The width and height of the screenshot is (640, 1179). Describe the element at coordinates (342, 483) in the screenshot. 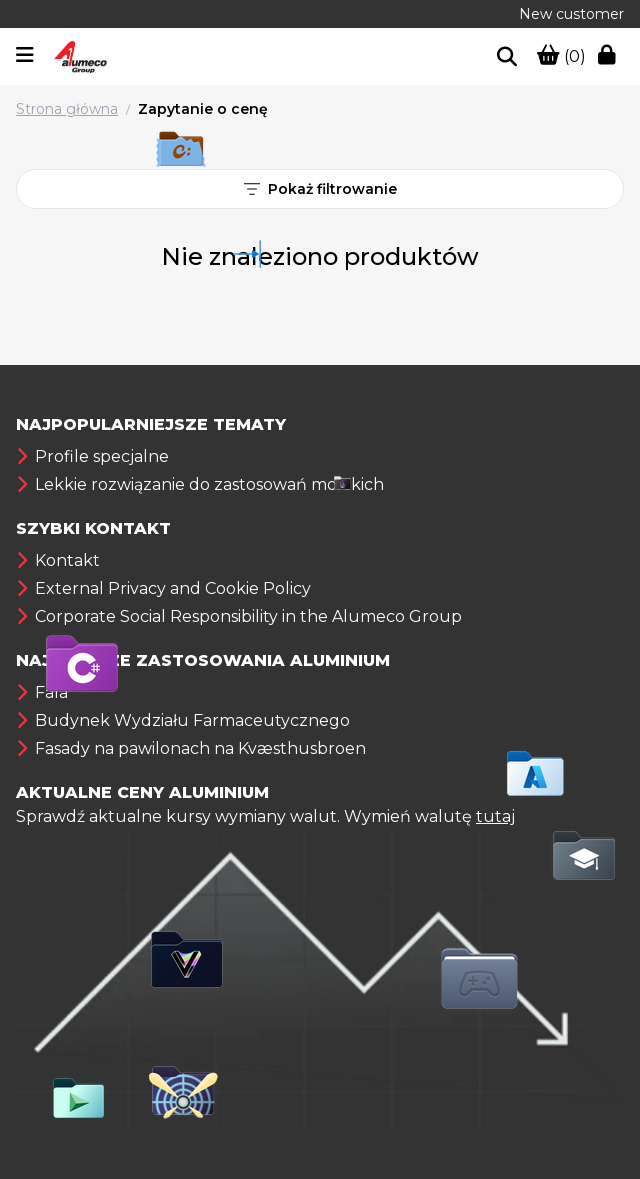

I see `folder containing elixir programming language projects` at that location.